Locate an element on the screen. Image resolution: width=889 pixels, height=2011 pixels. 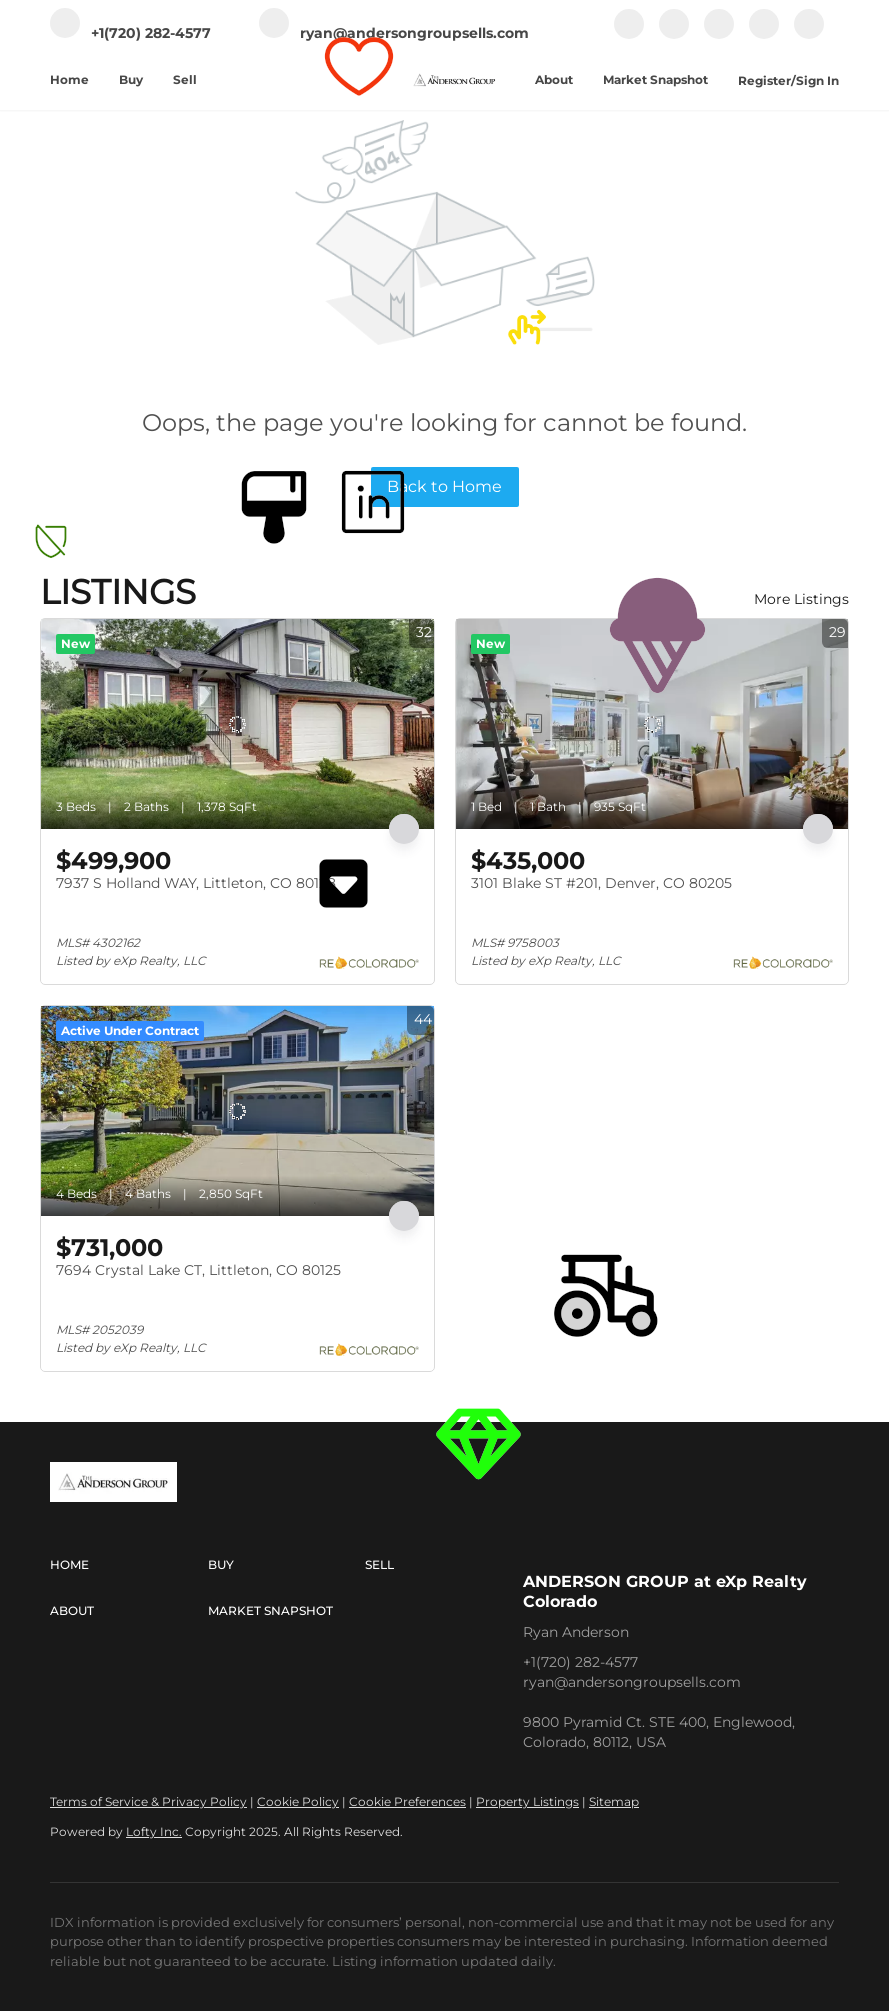
expand dropdown menu is located at coordinates (343, 883).